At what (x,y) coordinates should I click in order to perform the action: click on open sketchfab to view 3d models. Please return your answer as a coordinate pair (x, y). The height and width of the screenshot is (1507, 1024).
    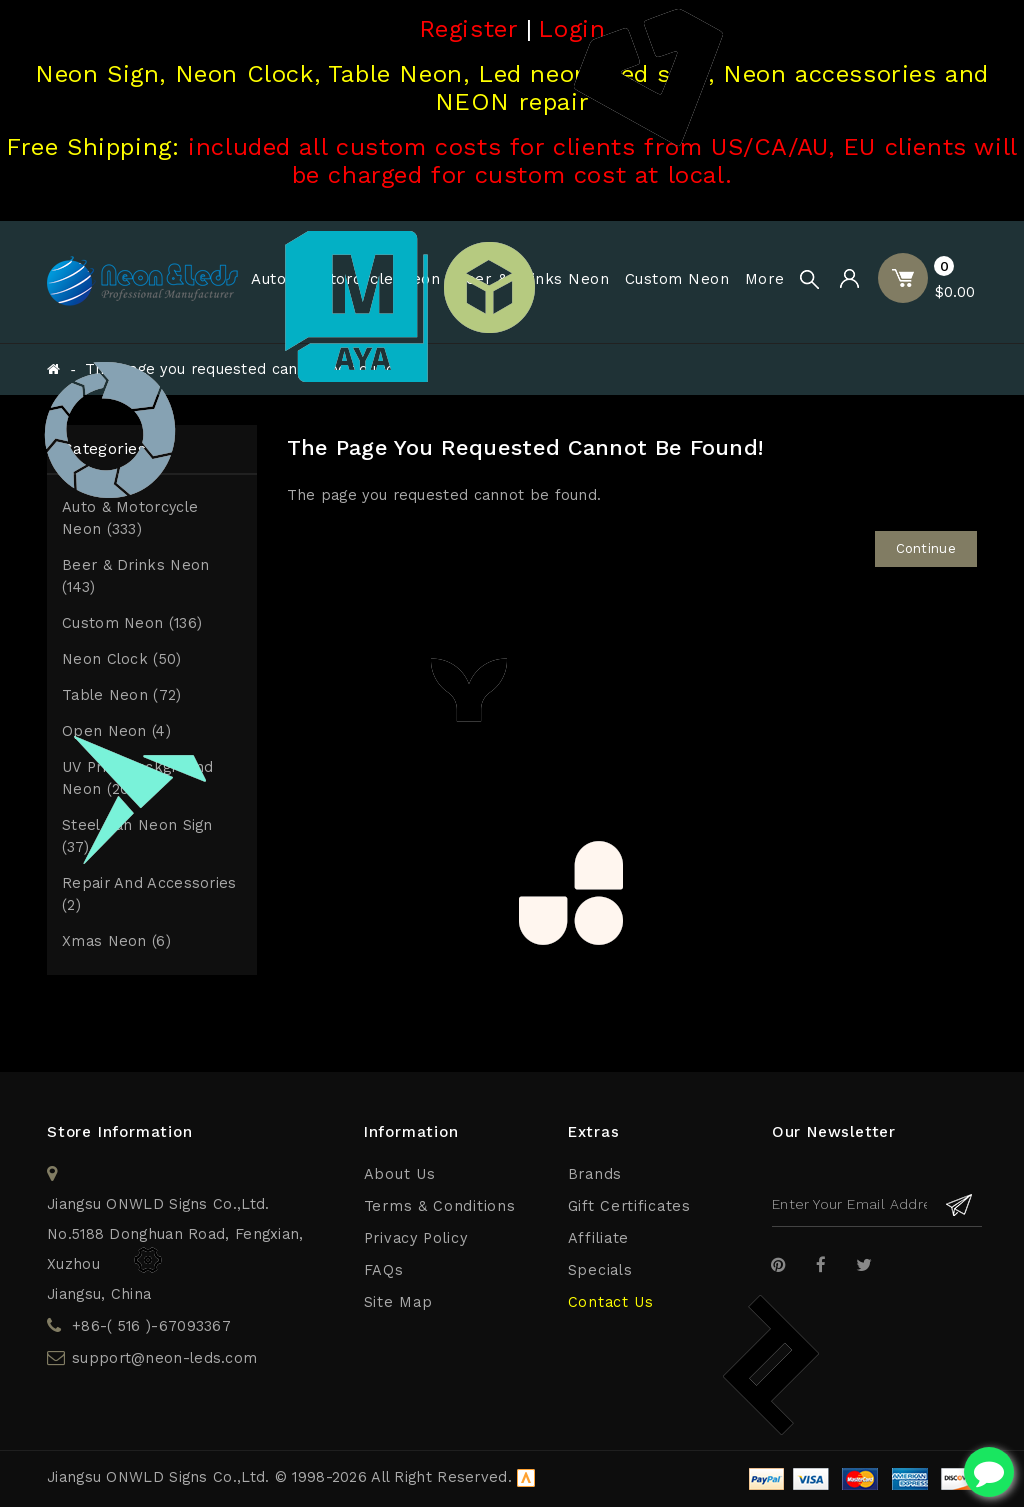
    Looking at the image, I should click on (489, 287).